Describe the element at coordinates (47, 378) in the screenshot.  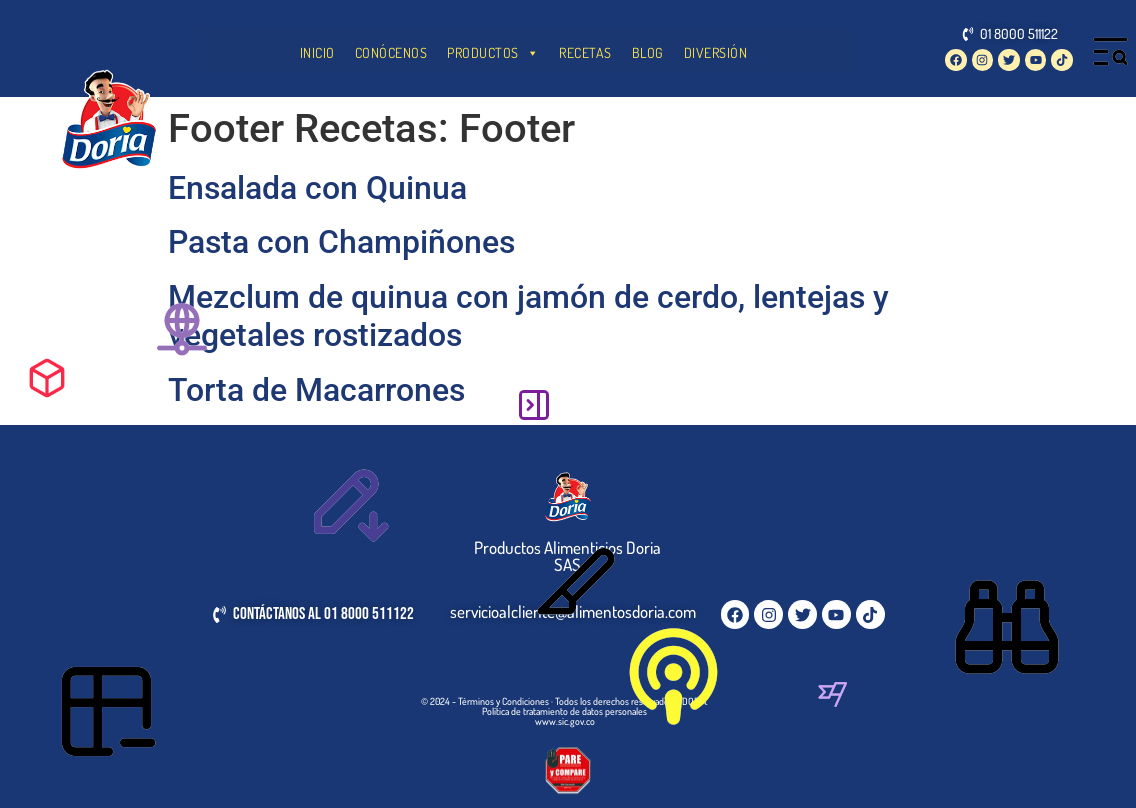
I see `view package or shipment details` at that location.